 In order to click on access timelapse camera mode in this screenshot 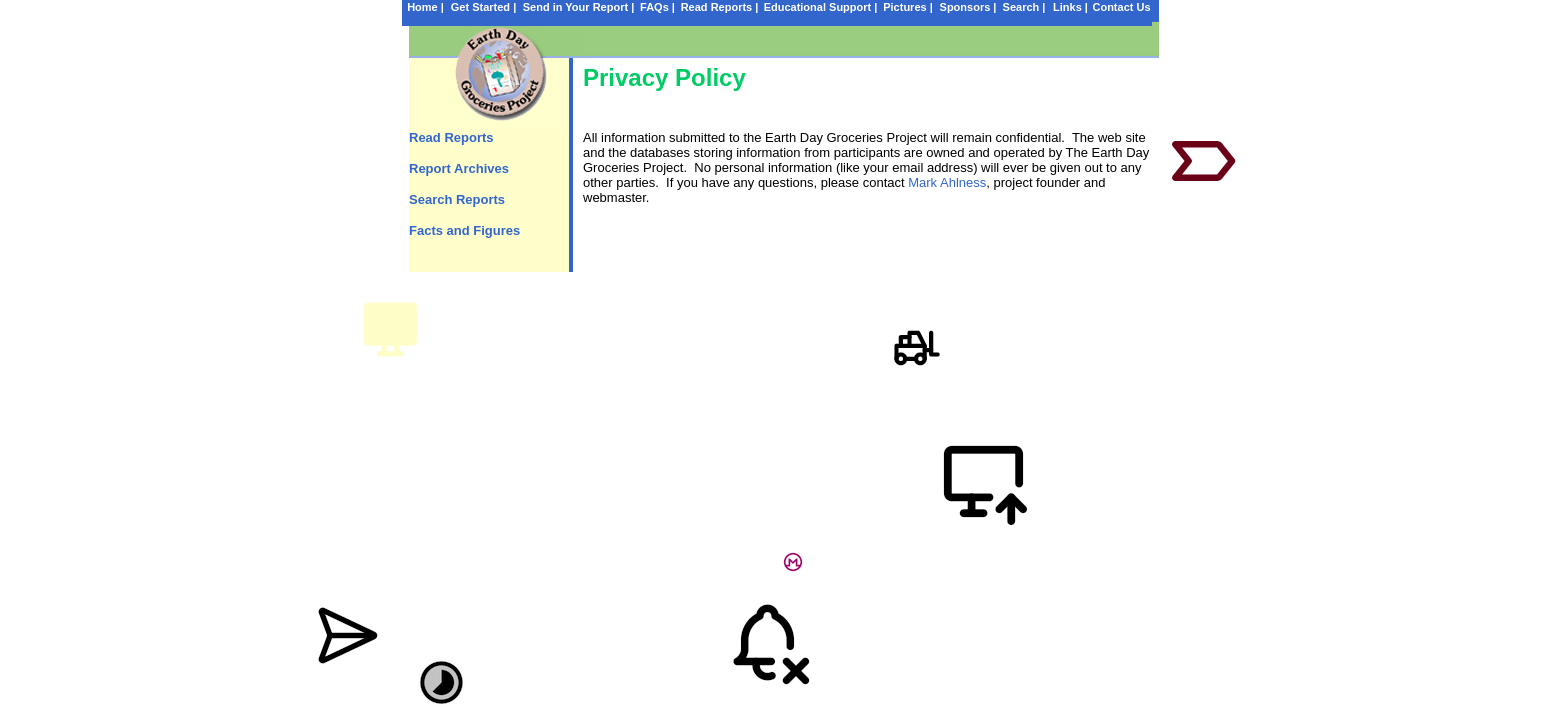, I will do `click(441, 682)`.